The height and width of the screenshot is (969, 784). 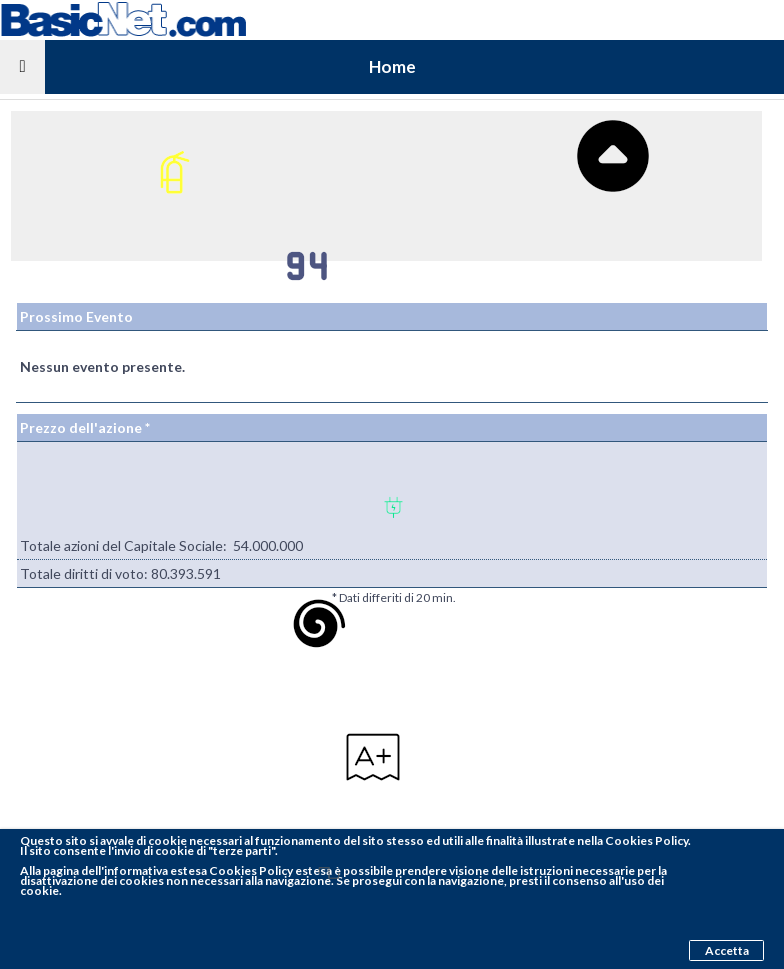 What do you see at coordinates (316, 622) in the screenshot?
I see `indicates loading or processing content` at bounding box center [316, 622].